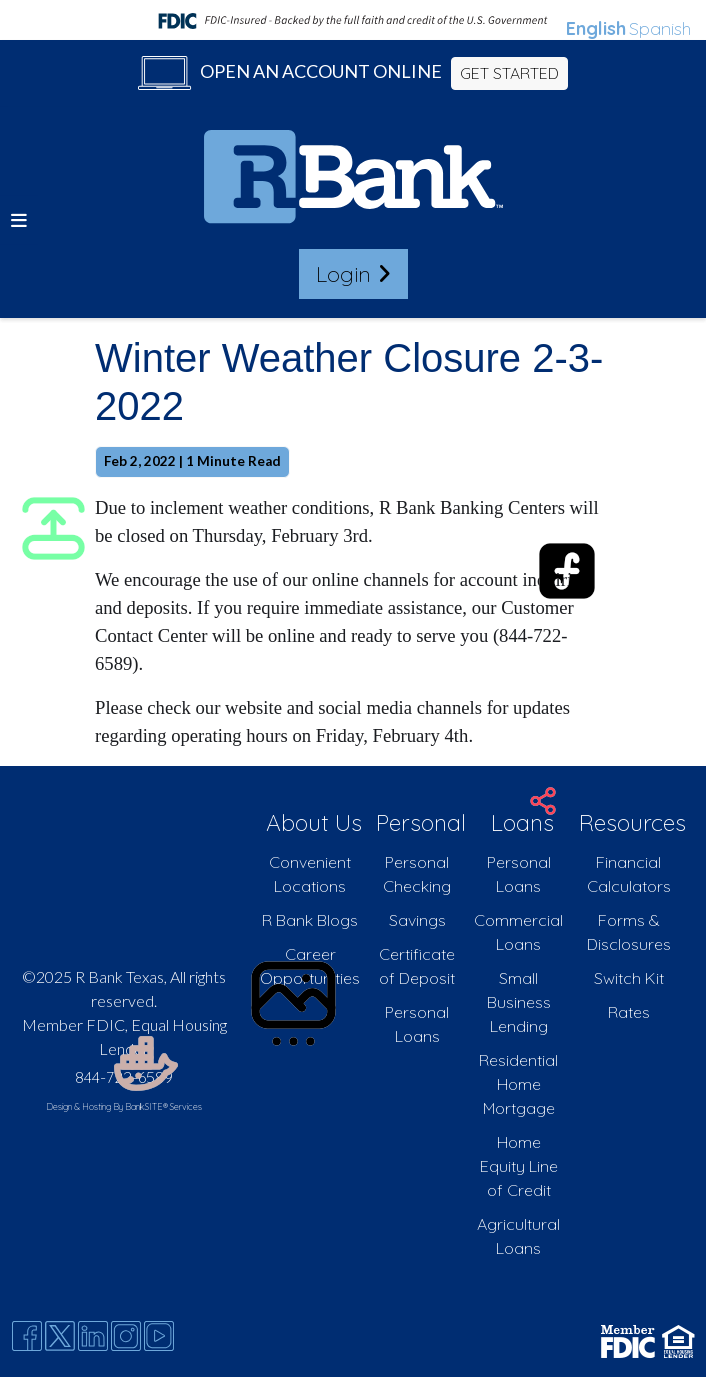  I want to click on access function or formula editor, so click(567, 571).